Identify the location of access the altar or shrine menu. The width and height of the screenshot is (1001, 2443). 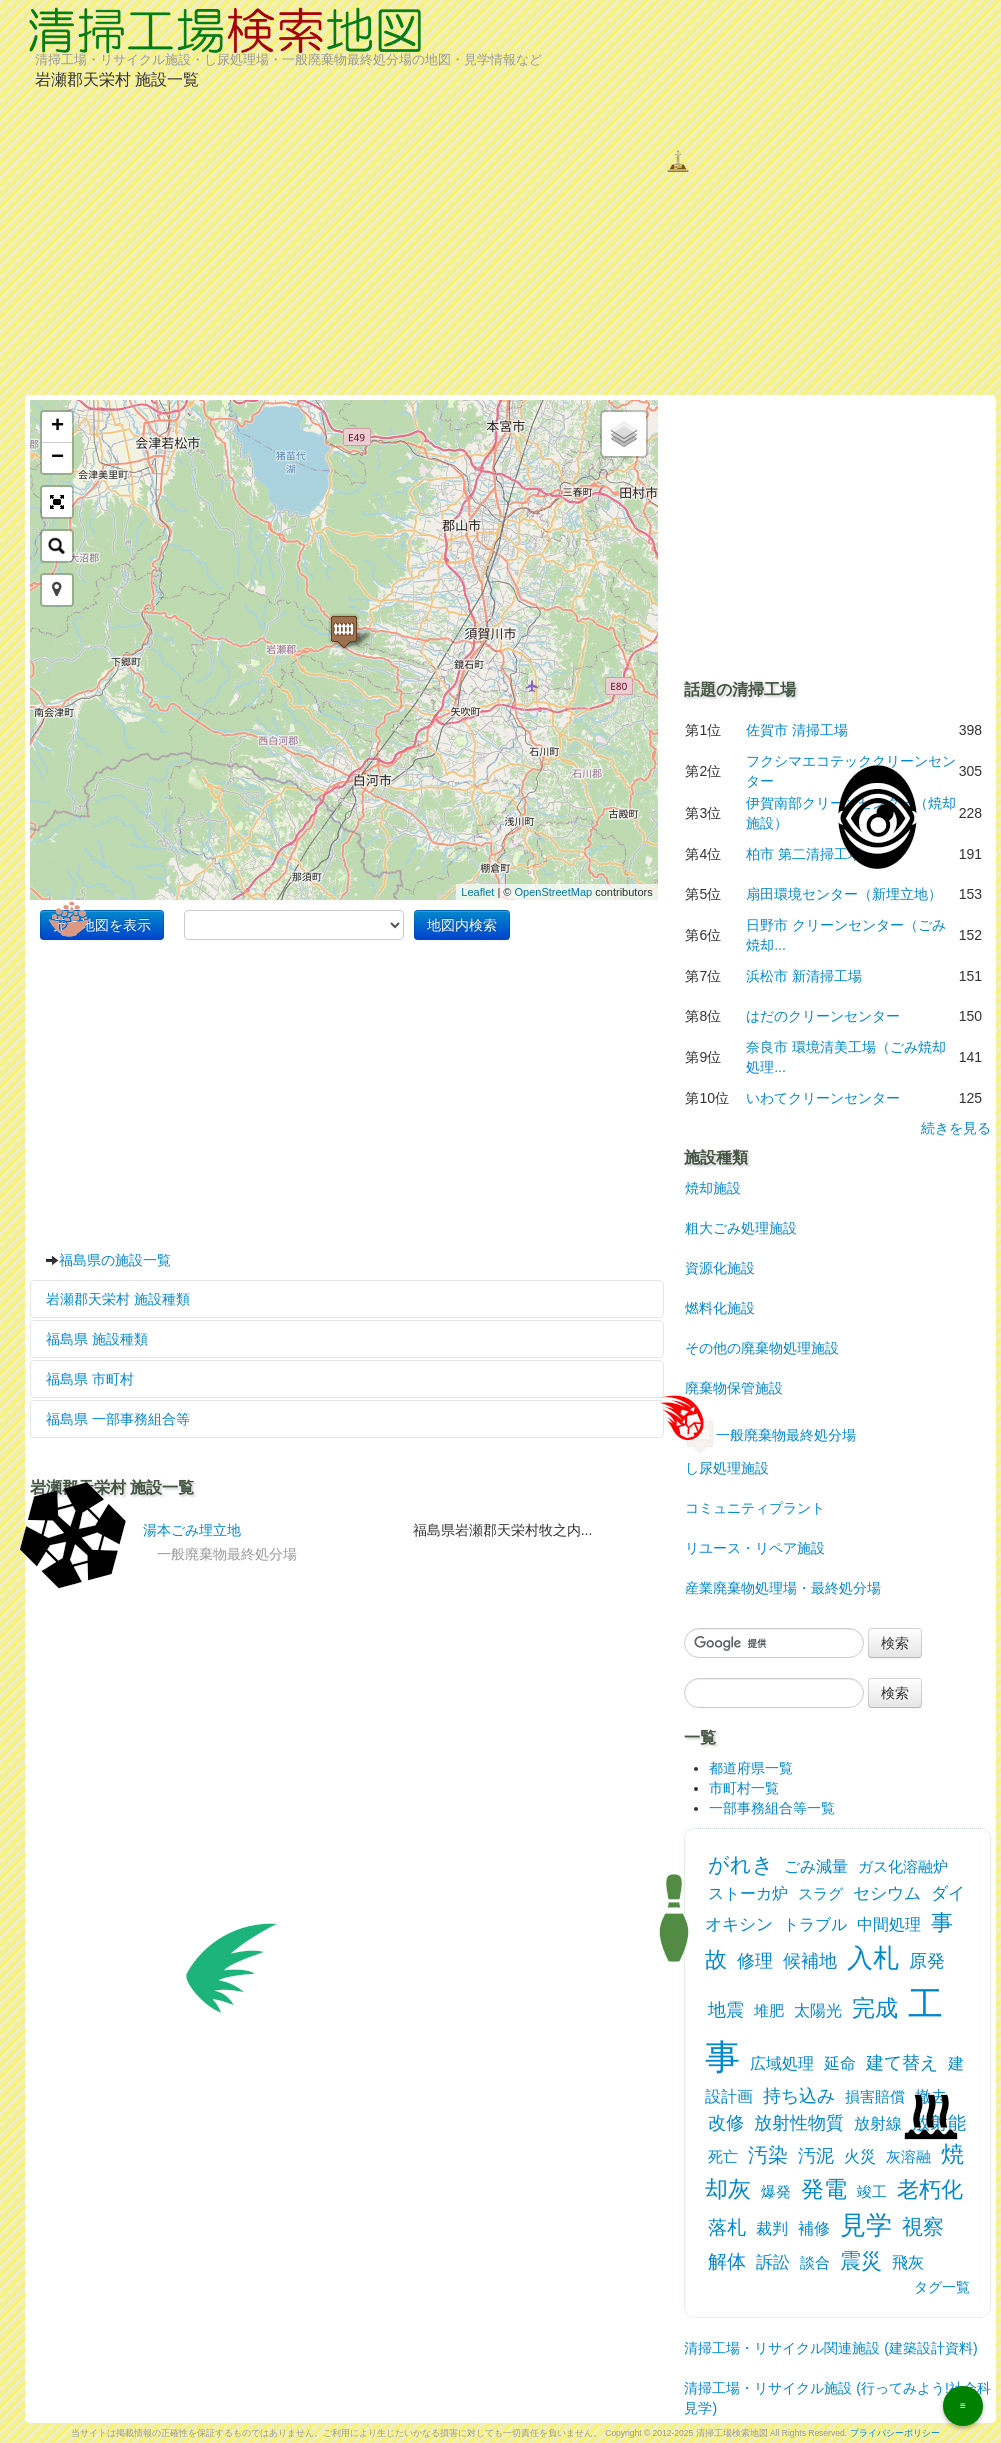
(678, 161).